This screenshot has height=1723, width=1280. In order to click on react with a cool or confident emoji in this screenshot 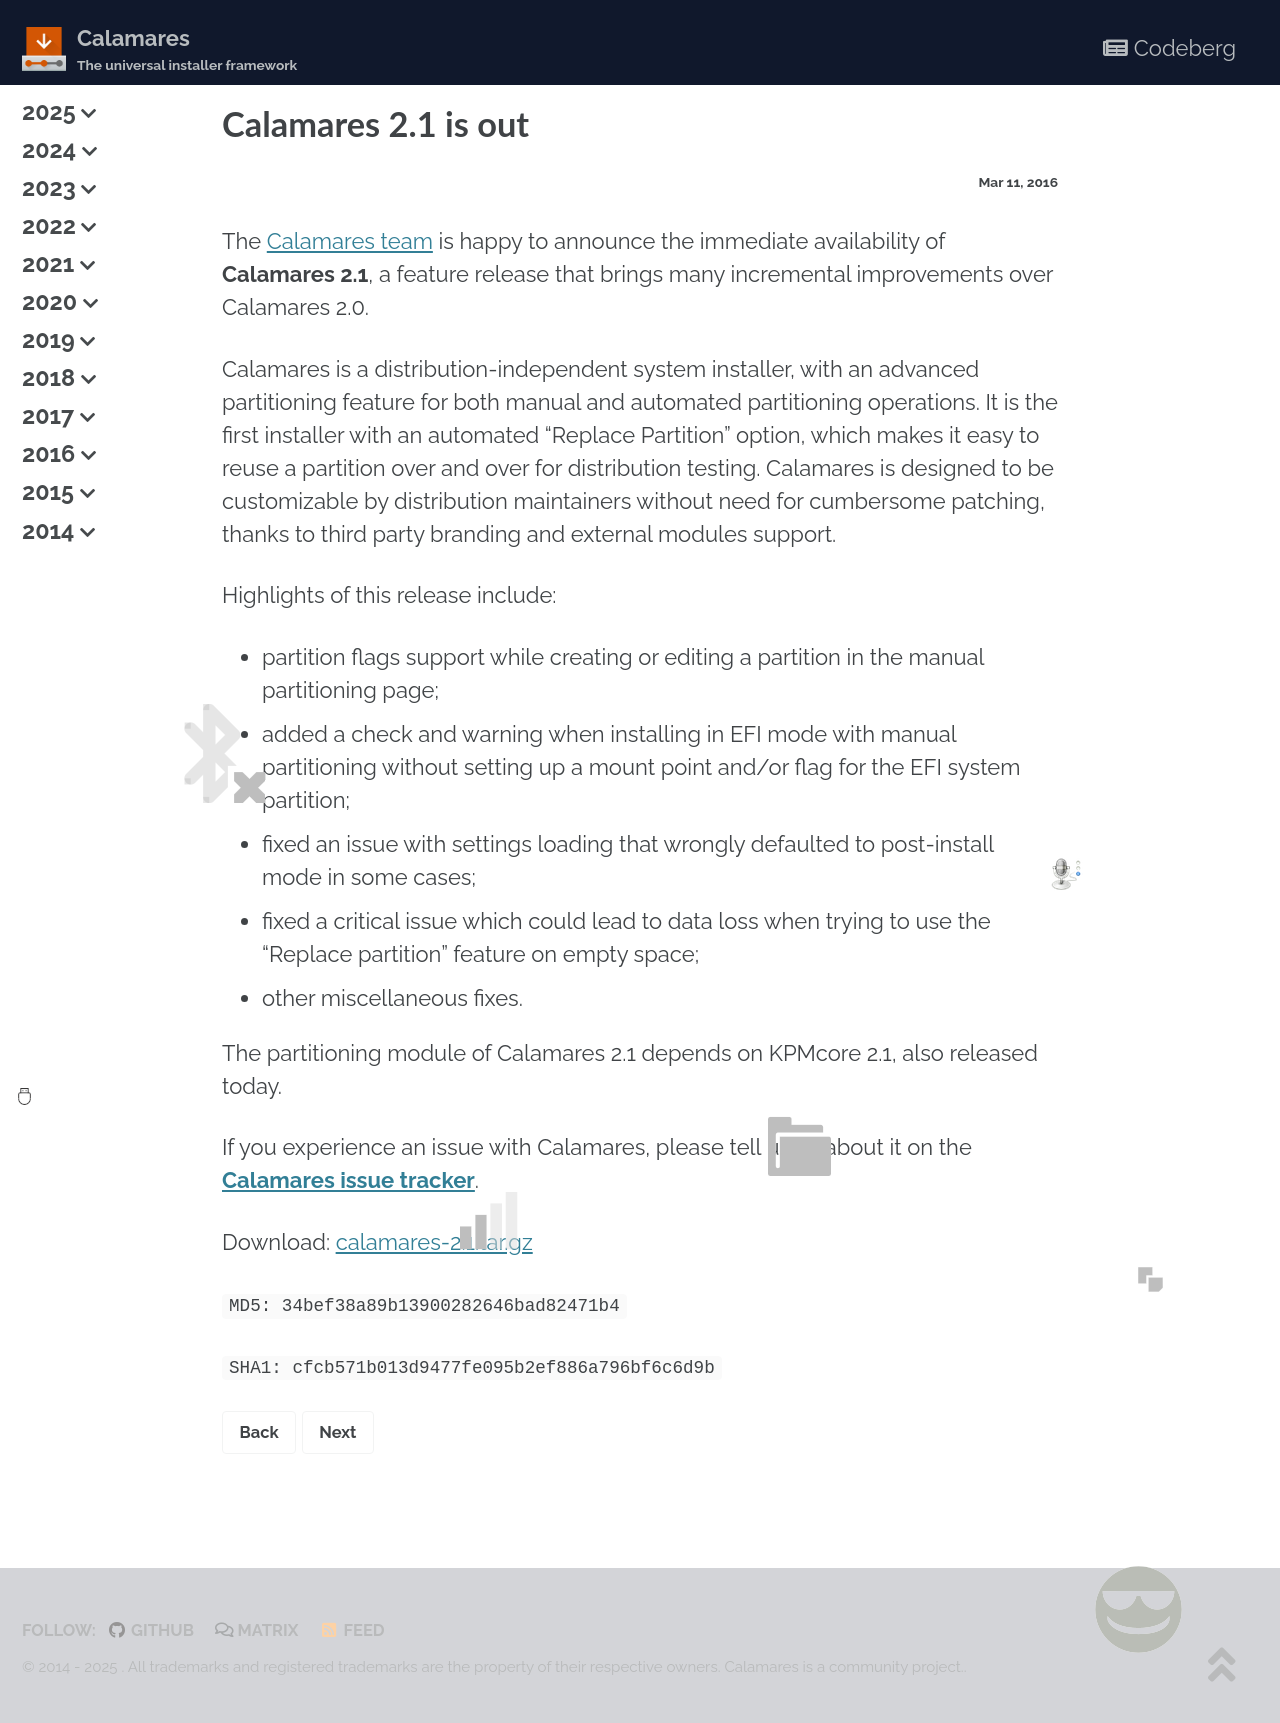, I will do `click(1138, 1609)`.